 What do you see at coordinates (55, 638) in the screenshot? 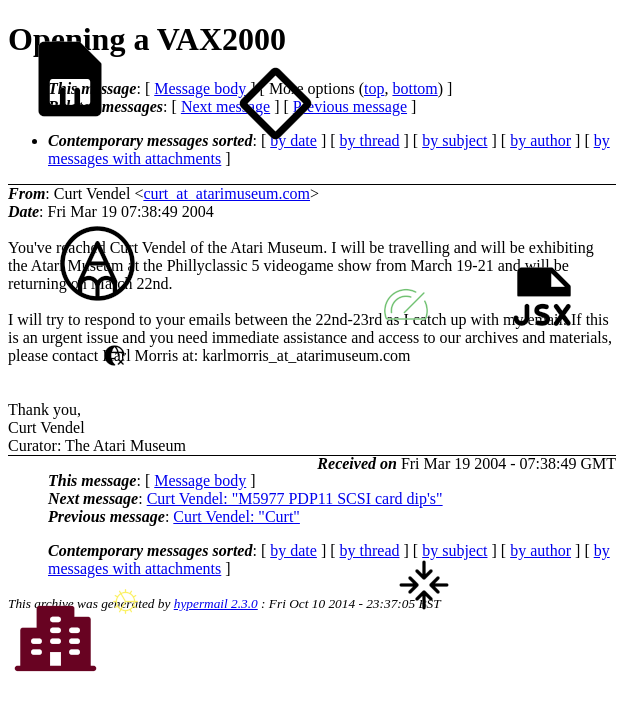
I see `view apartment or residential listings` at bounding box center [55, 638].